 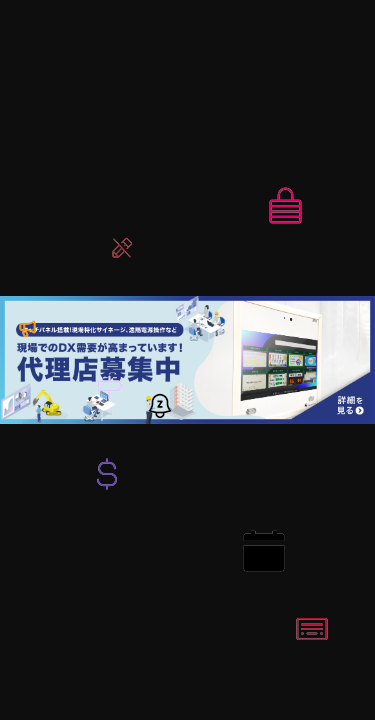 What do you see at coordinates (264, 551) in the screenshot?
I see `view calendar with no events` at bounding box center [264, 551].